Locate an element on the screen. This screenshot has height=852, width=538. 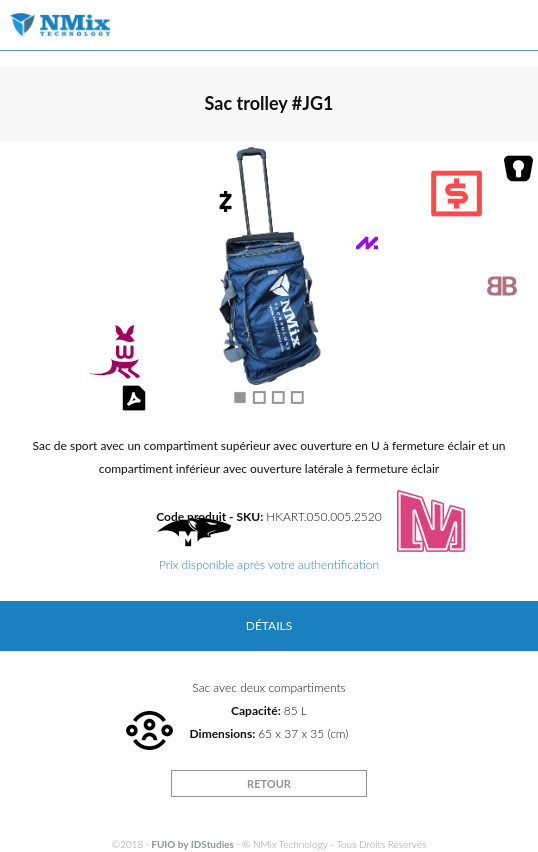
mongoose database ODM logo is located at coordinates (194, 532).